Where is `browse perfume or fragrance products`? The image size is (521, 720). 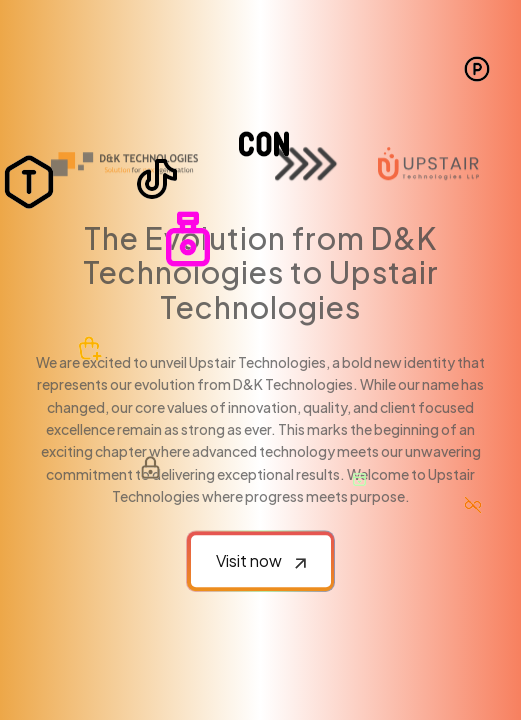 browse perfume or fragrance products is located at coordinates (188, 239).